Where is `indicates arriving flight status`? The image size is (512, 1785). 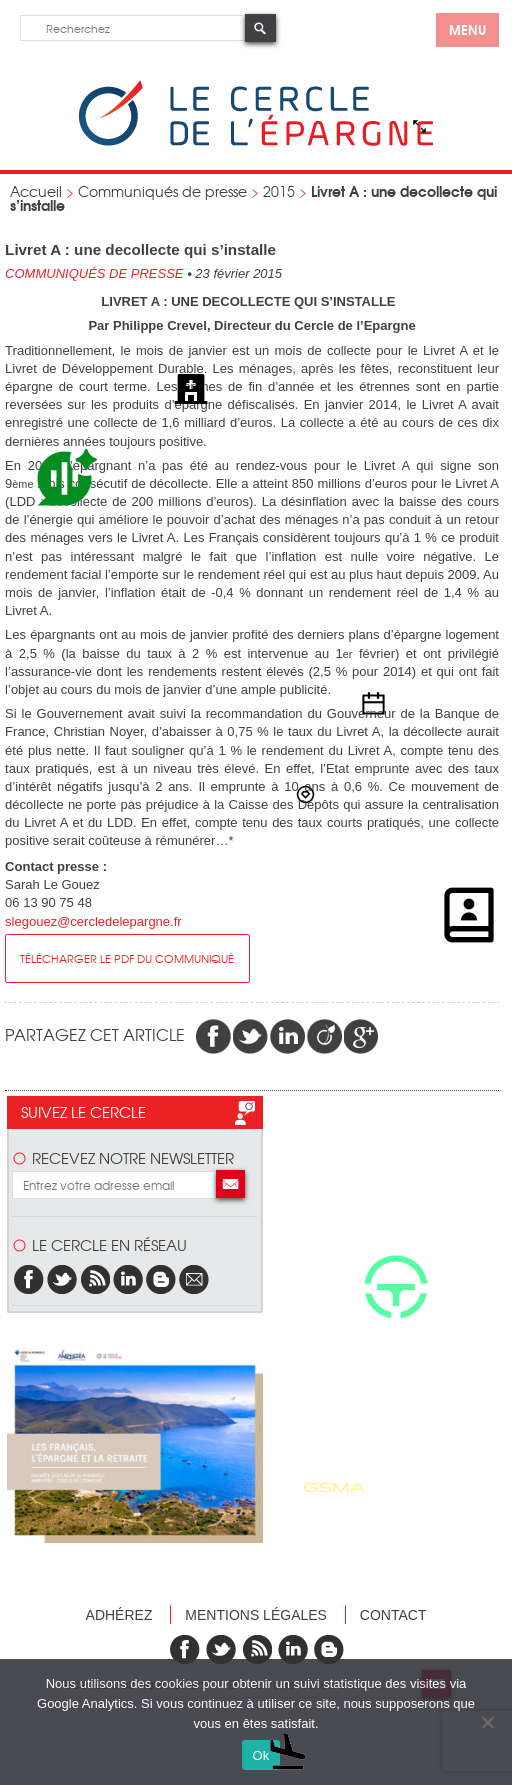
indicates arriving flight status is located at coordinates (288, 1752).